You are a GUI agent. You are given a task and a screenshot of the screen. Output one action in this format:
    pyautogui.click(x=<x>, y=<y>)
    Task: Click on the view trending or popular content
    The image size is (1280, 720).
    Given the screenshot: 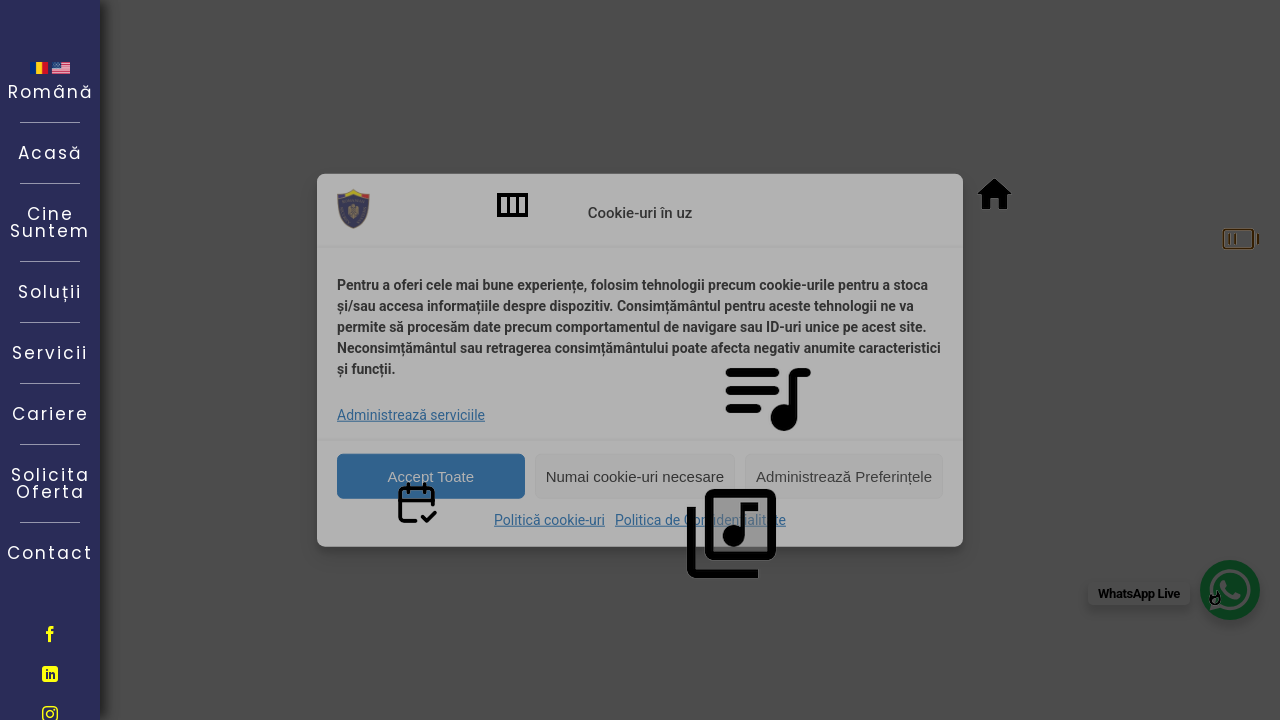 What is the action you would take?
    pyautogui.click(x=1215, y=598)
    